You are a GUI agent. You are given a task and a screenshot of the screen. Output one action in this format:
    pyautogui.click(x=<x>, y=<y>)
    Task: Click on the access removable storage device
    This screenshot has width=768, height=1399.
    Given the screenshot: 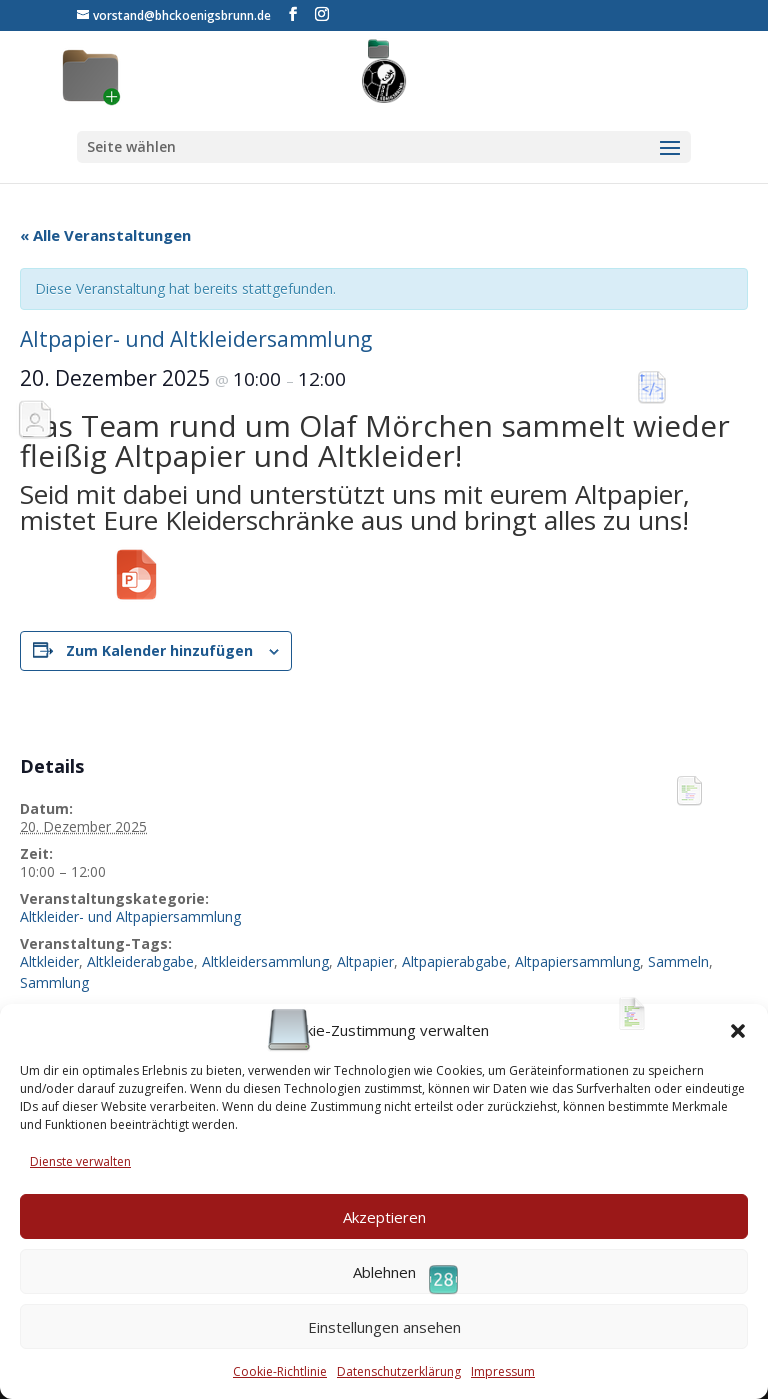 What is the action you would take?
    pyautogui.click(x=289, y=1030)
    